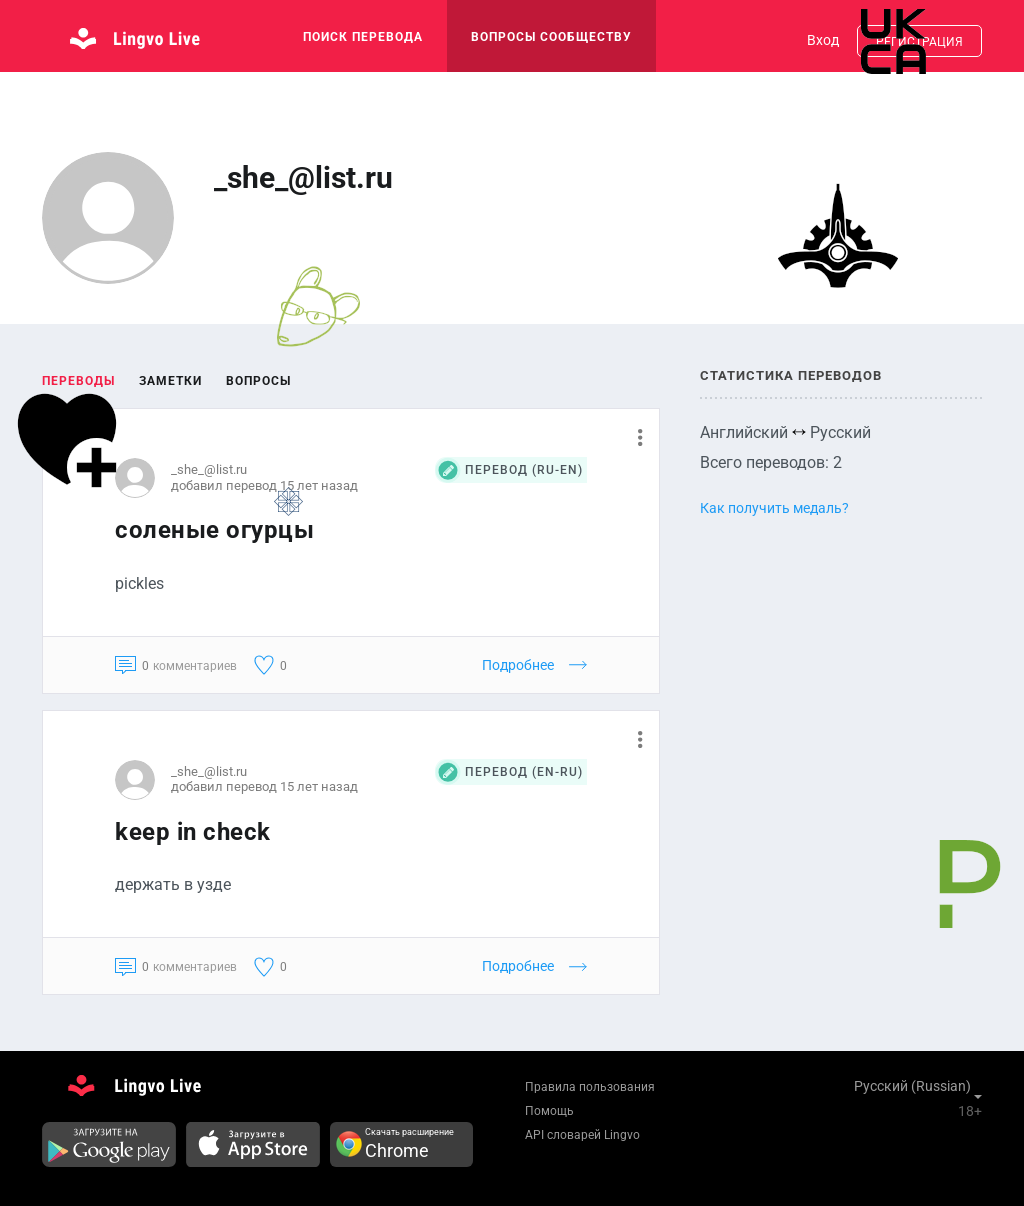 Image resolution: width=1024 pixels, height=1206 pixels. What do you see at coordinates (893, 41) in the screenshot?
I see `UKCA (UK Conformity Assessed) certification mark` at bounding box center [893, 41].